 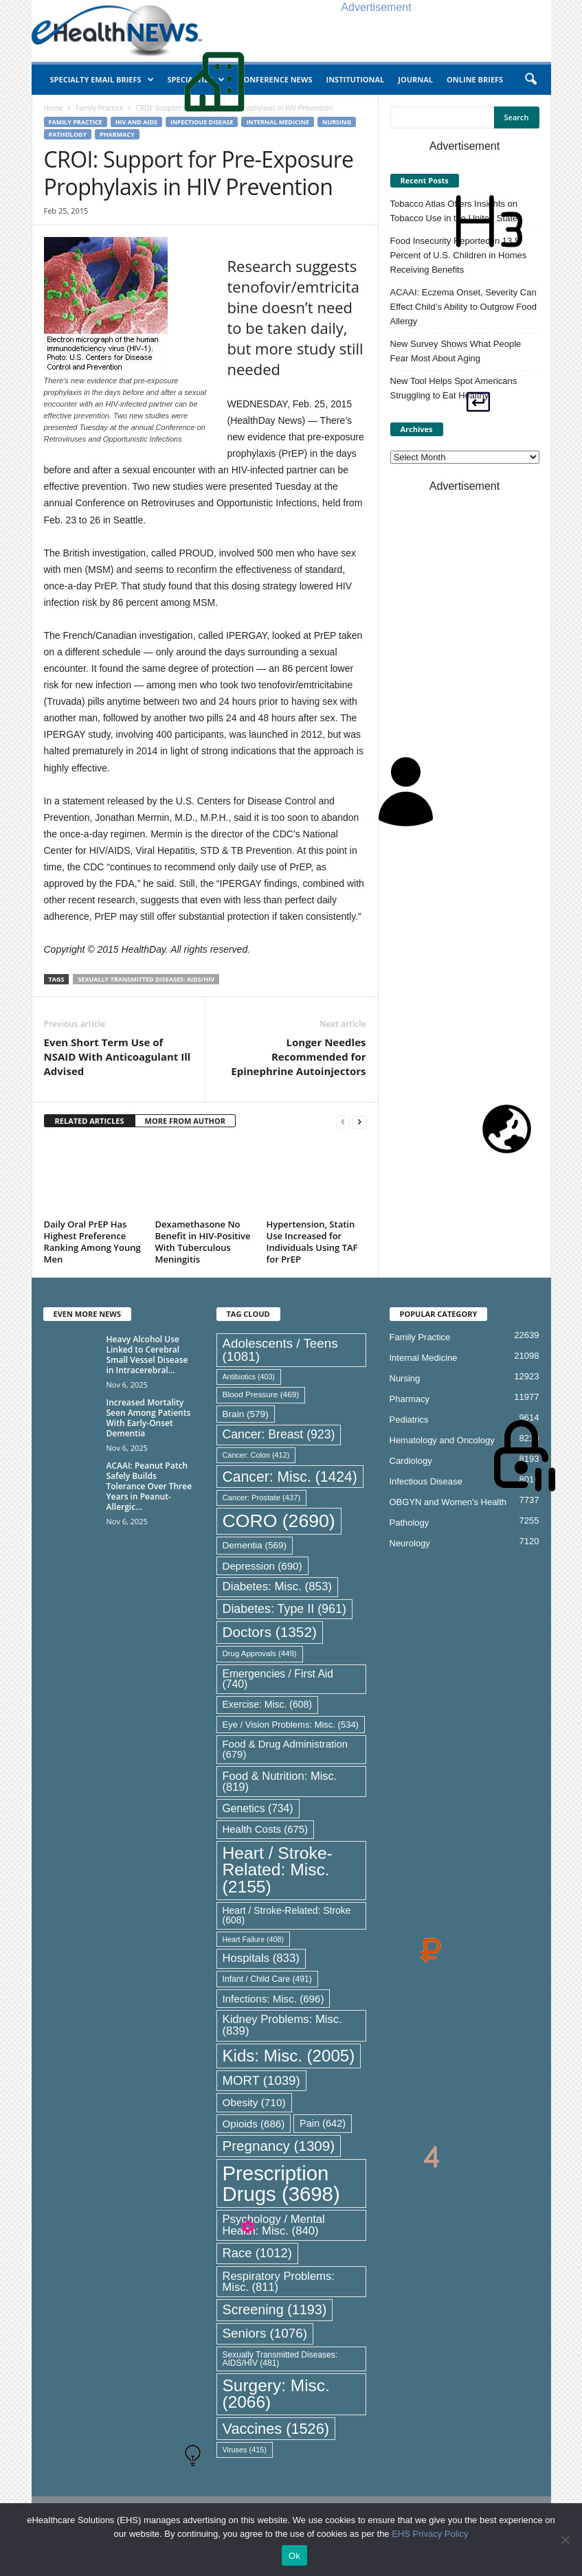 I want to click on indicates russian ruble currency, so click(x=432, y=1950).